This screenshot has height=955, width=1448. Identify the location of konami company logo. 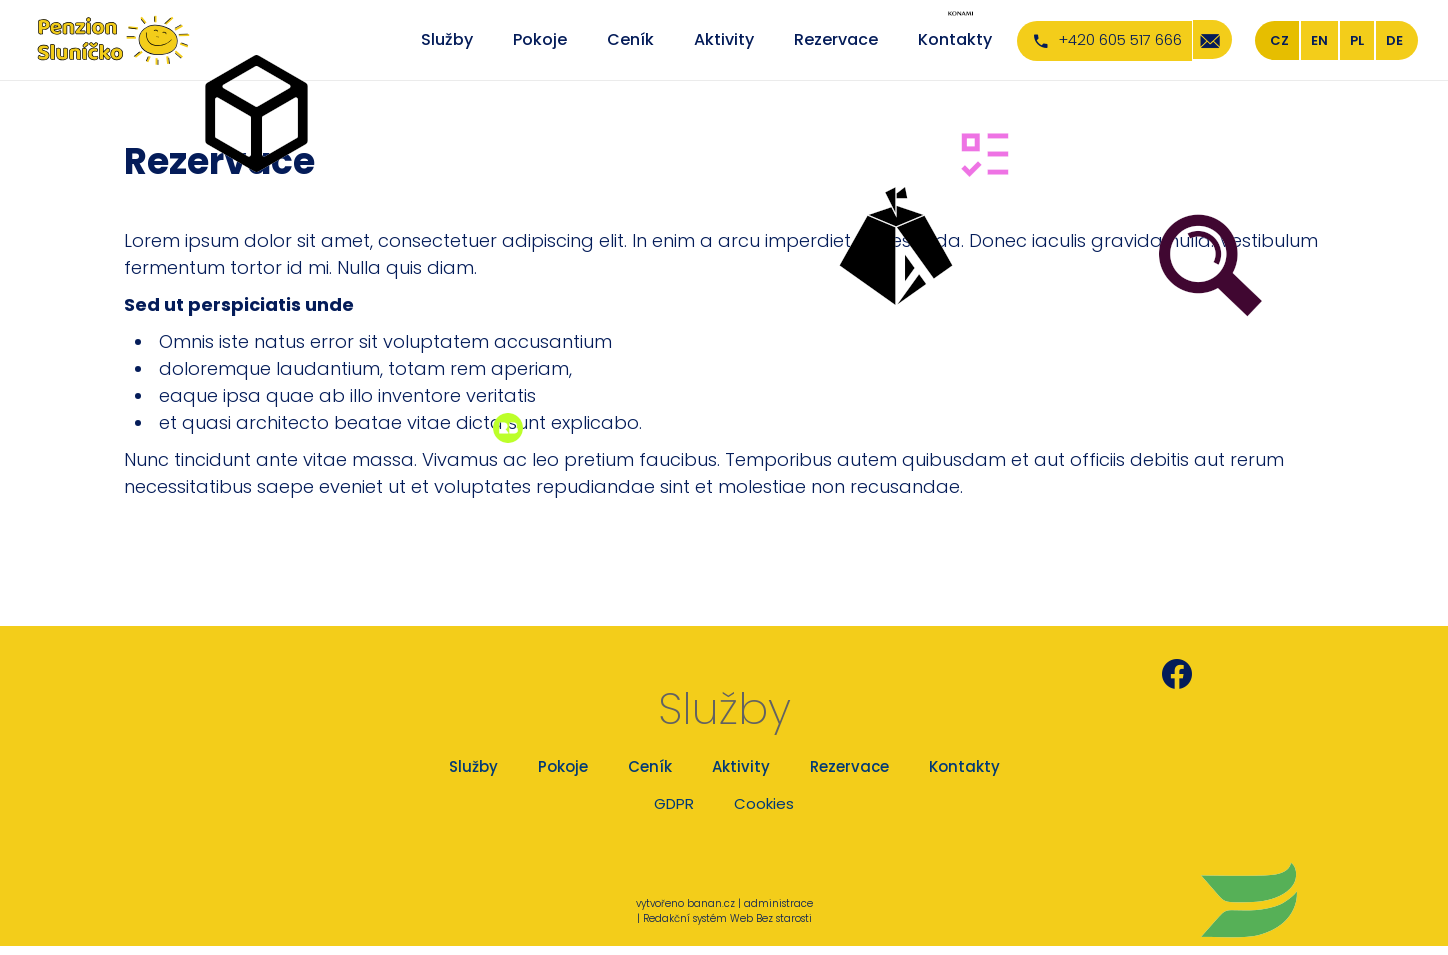
(960, 13).